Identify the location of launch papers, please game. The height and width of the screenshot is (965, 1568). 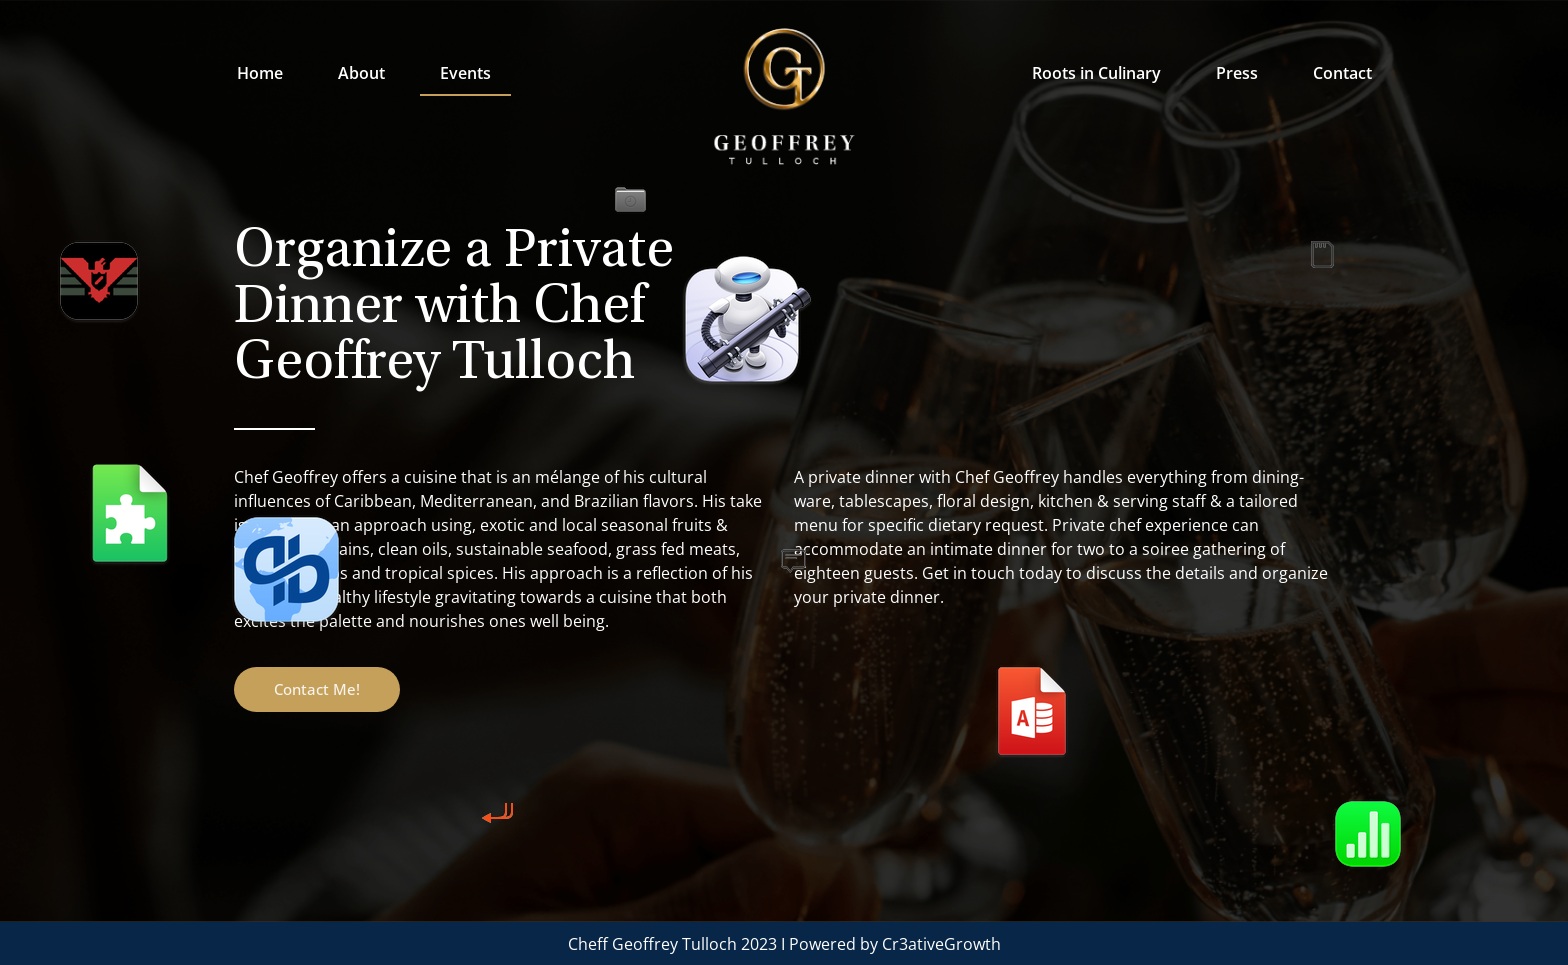
(99, 281).